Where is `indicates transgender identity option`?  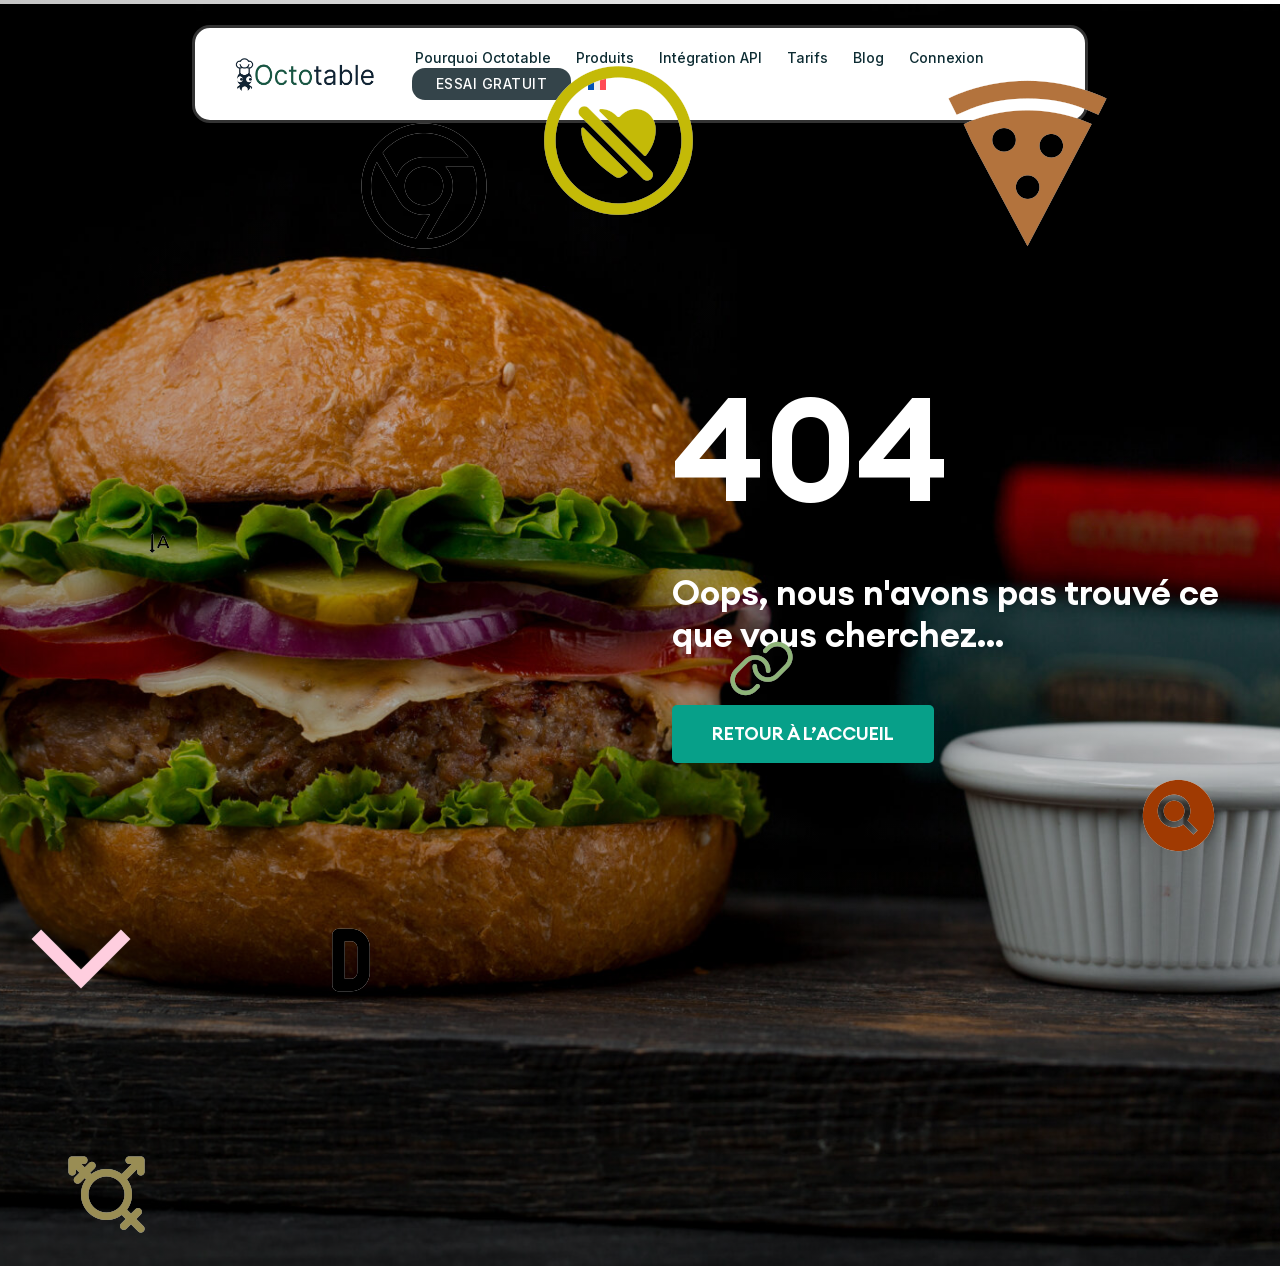 indicates transgender identity option is located at coordinates (106, 1194).